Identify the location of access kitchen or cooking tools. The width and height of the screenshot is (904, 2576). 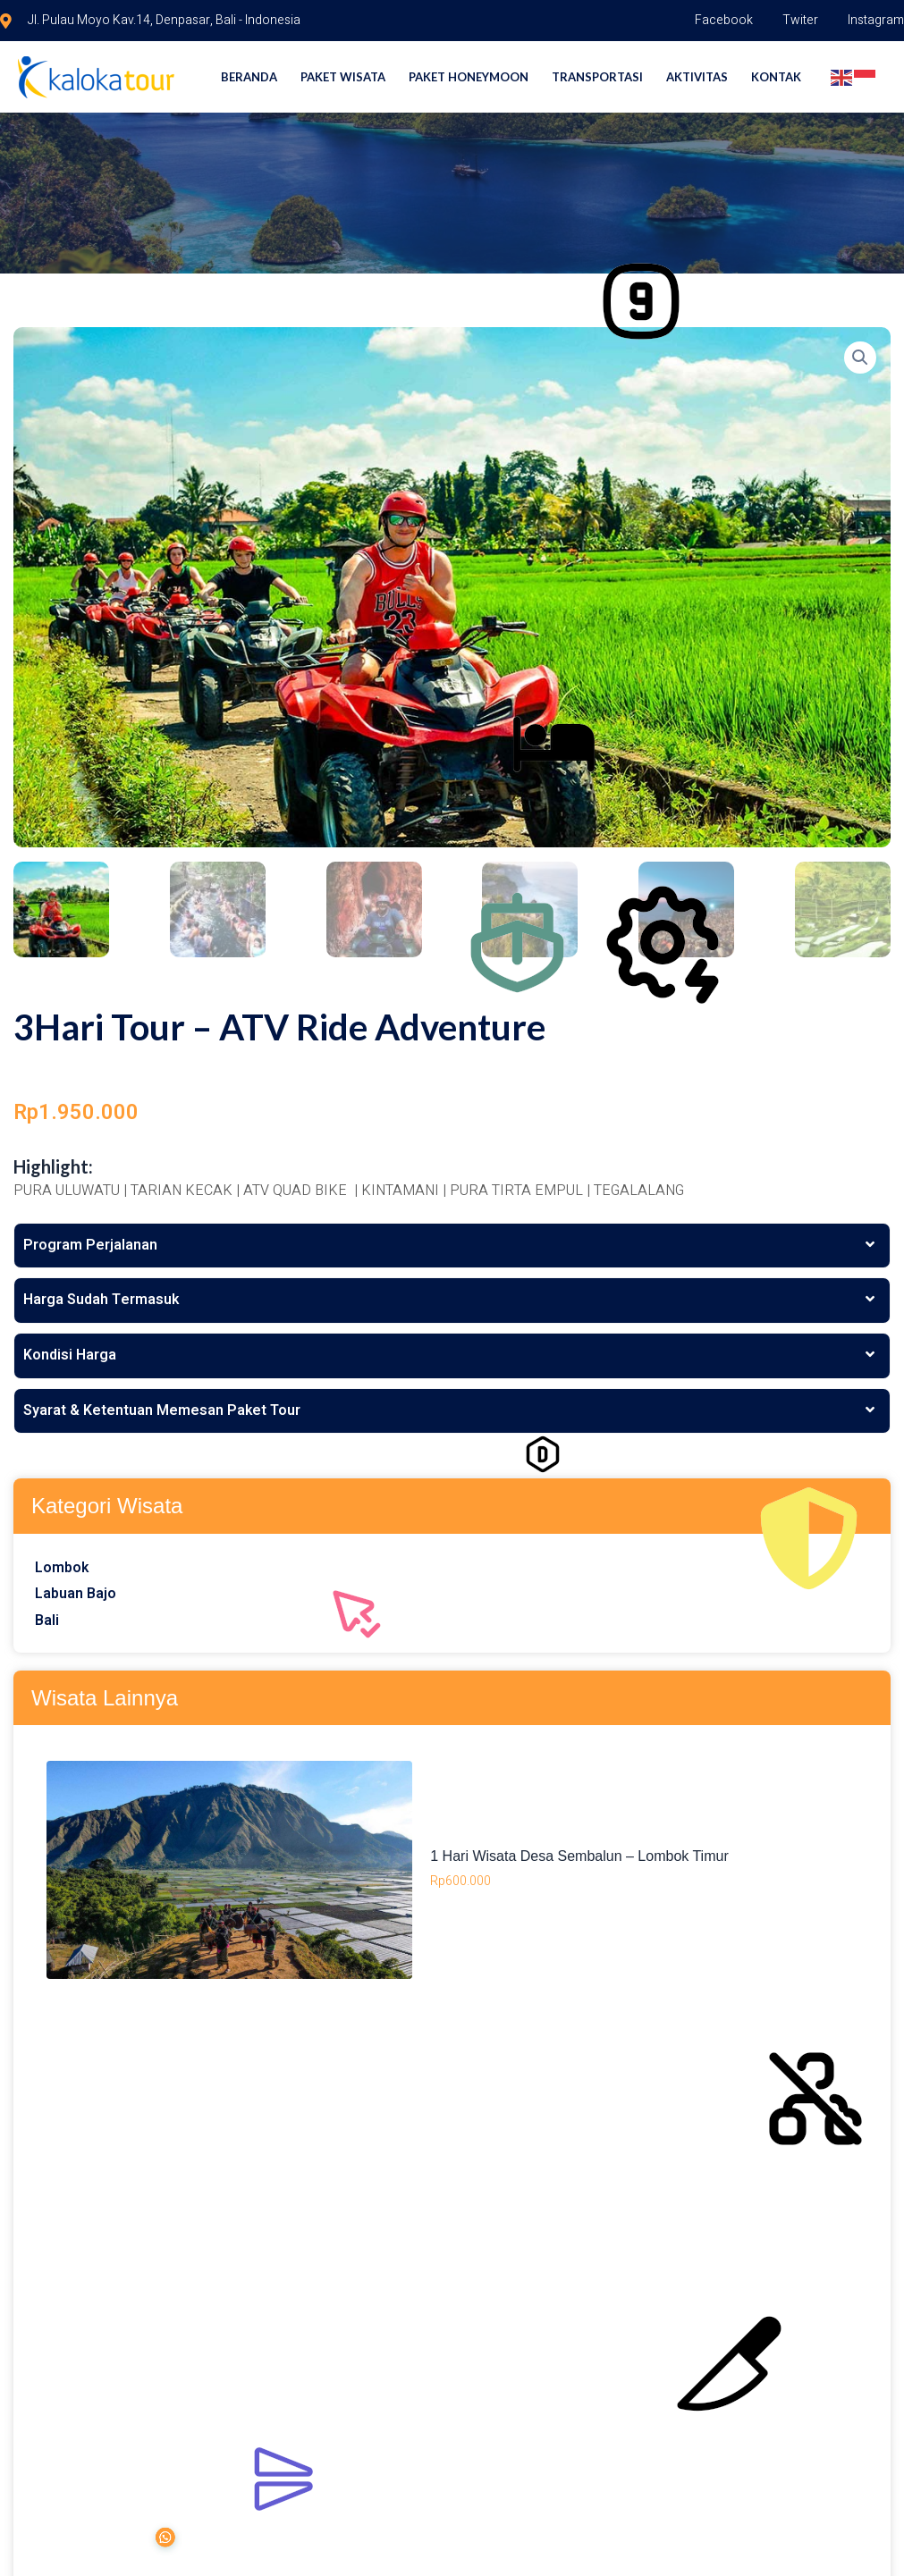
(730, 2365).